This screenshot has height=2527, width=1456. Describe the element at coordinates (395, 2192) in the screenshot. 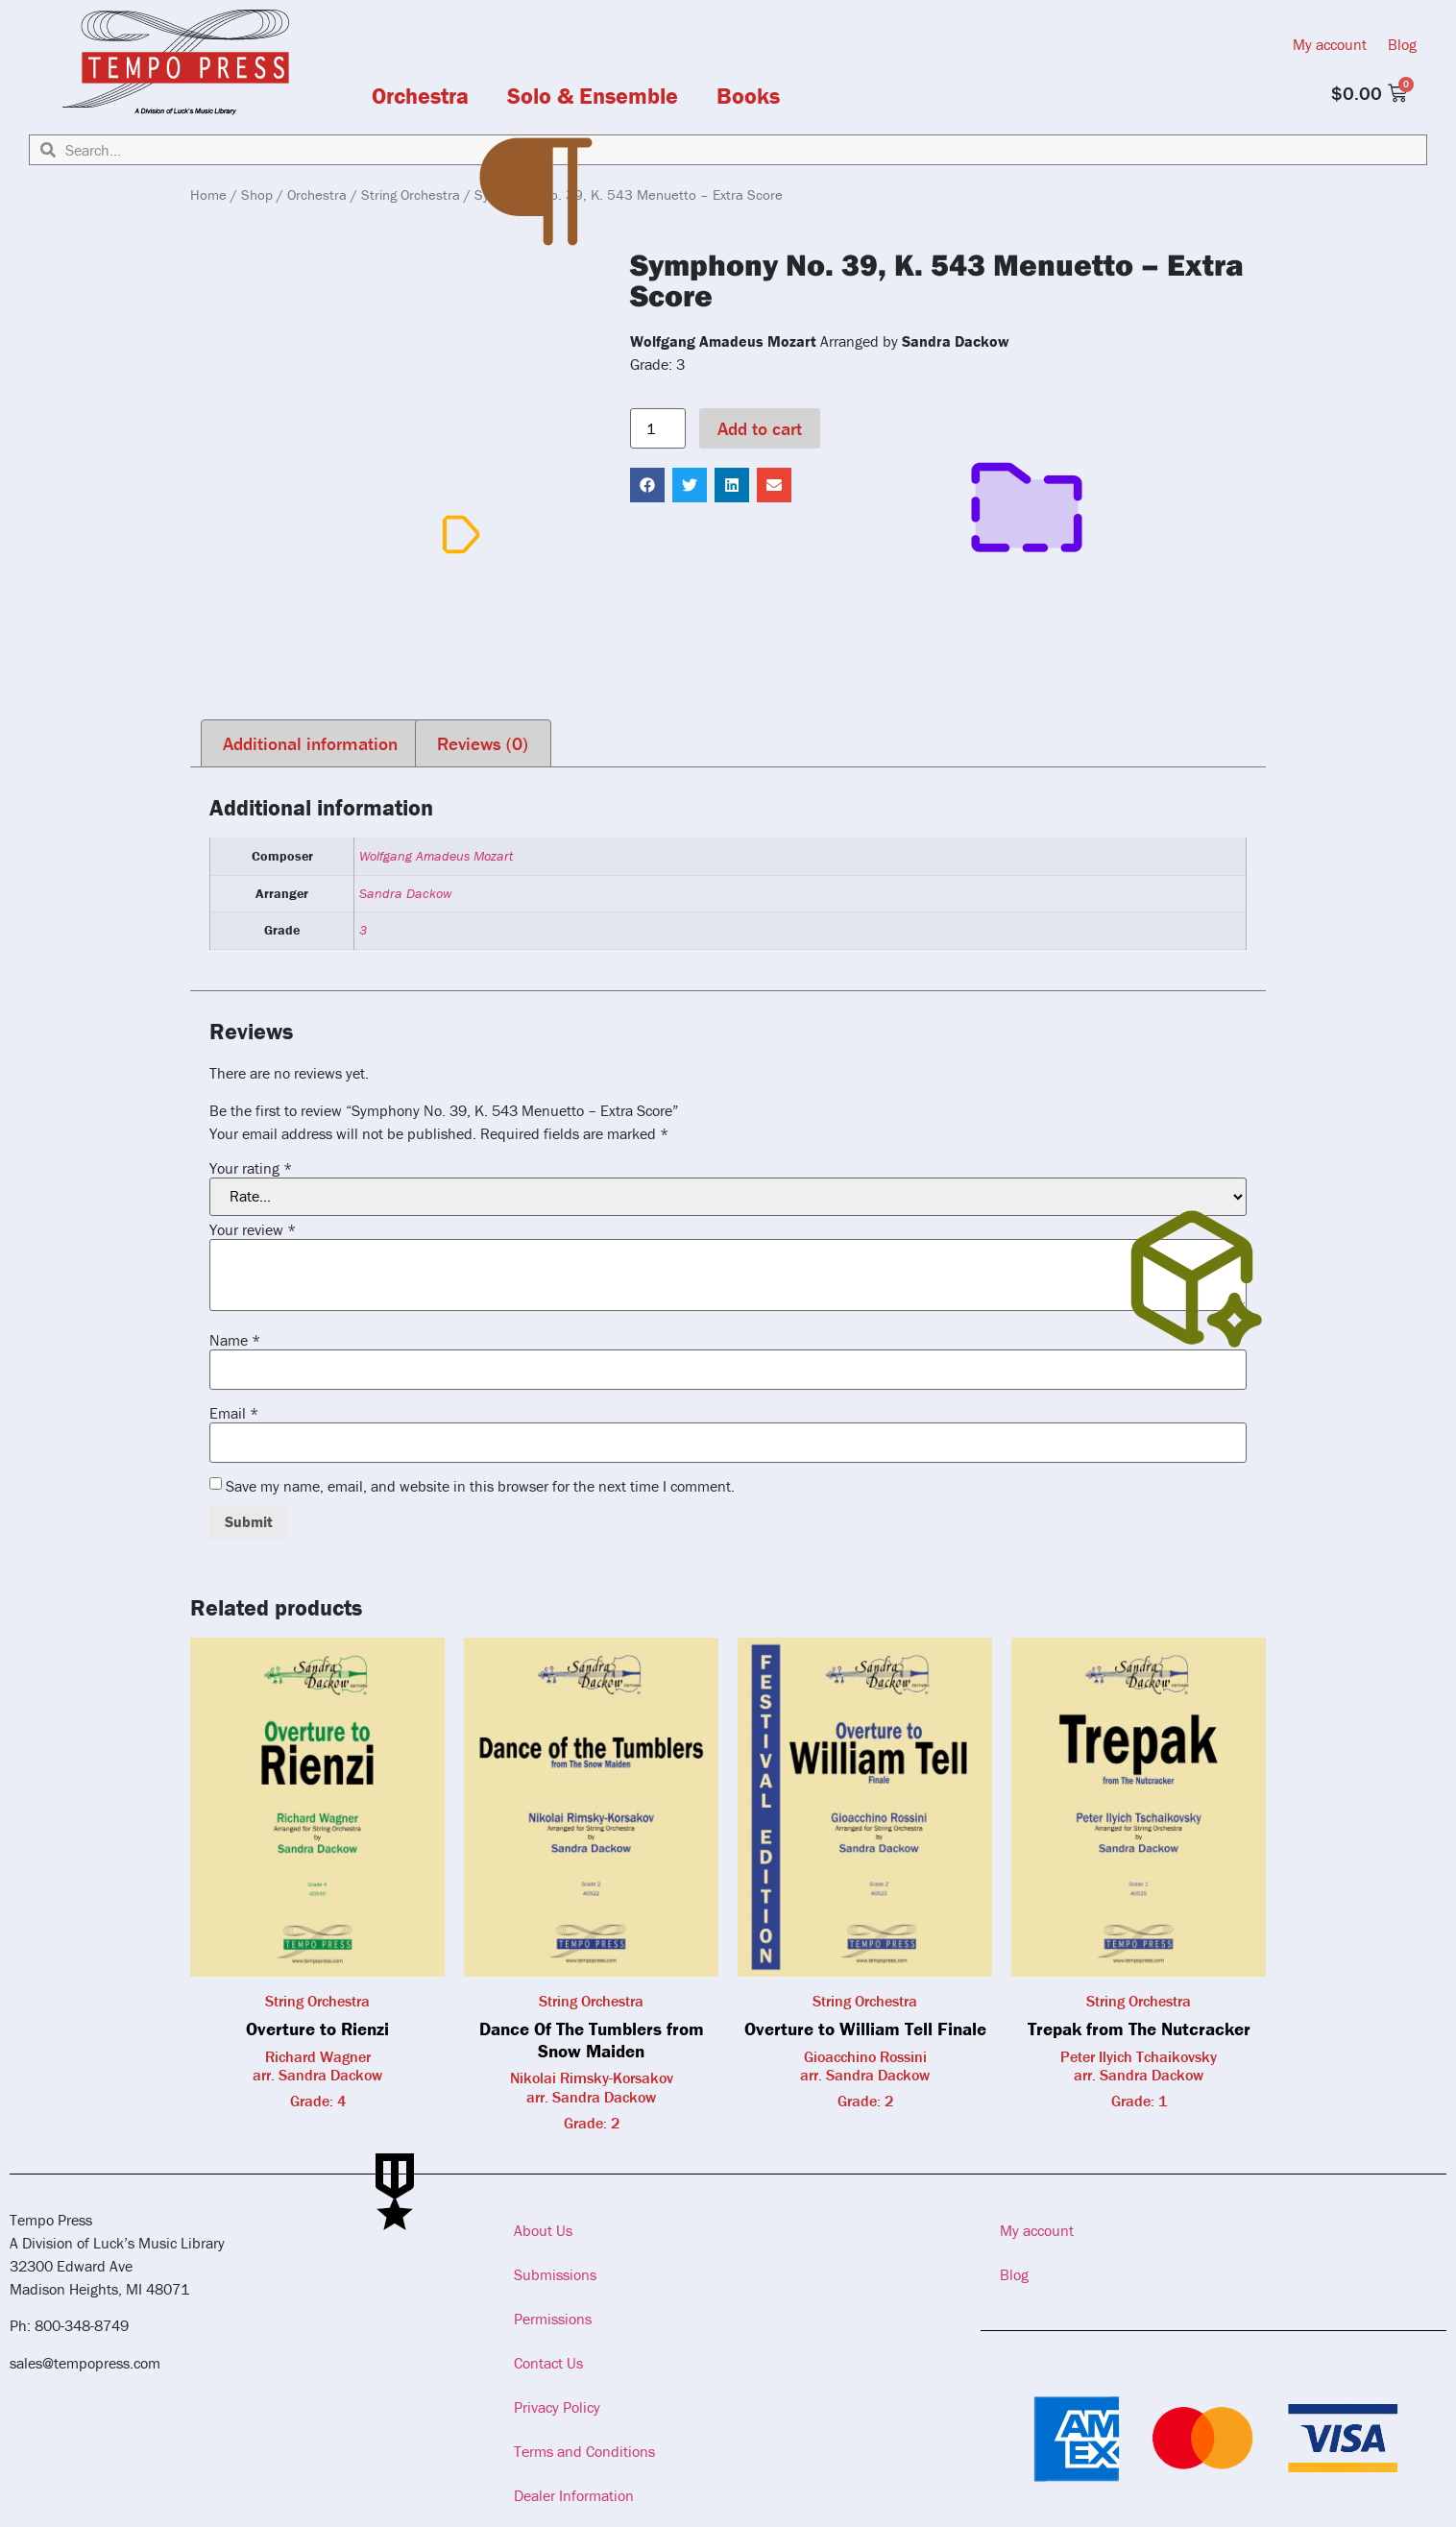

I see `view achievements or awards` at that location.